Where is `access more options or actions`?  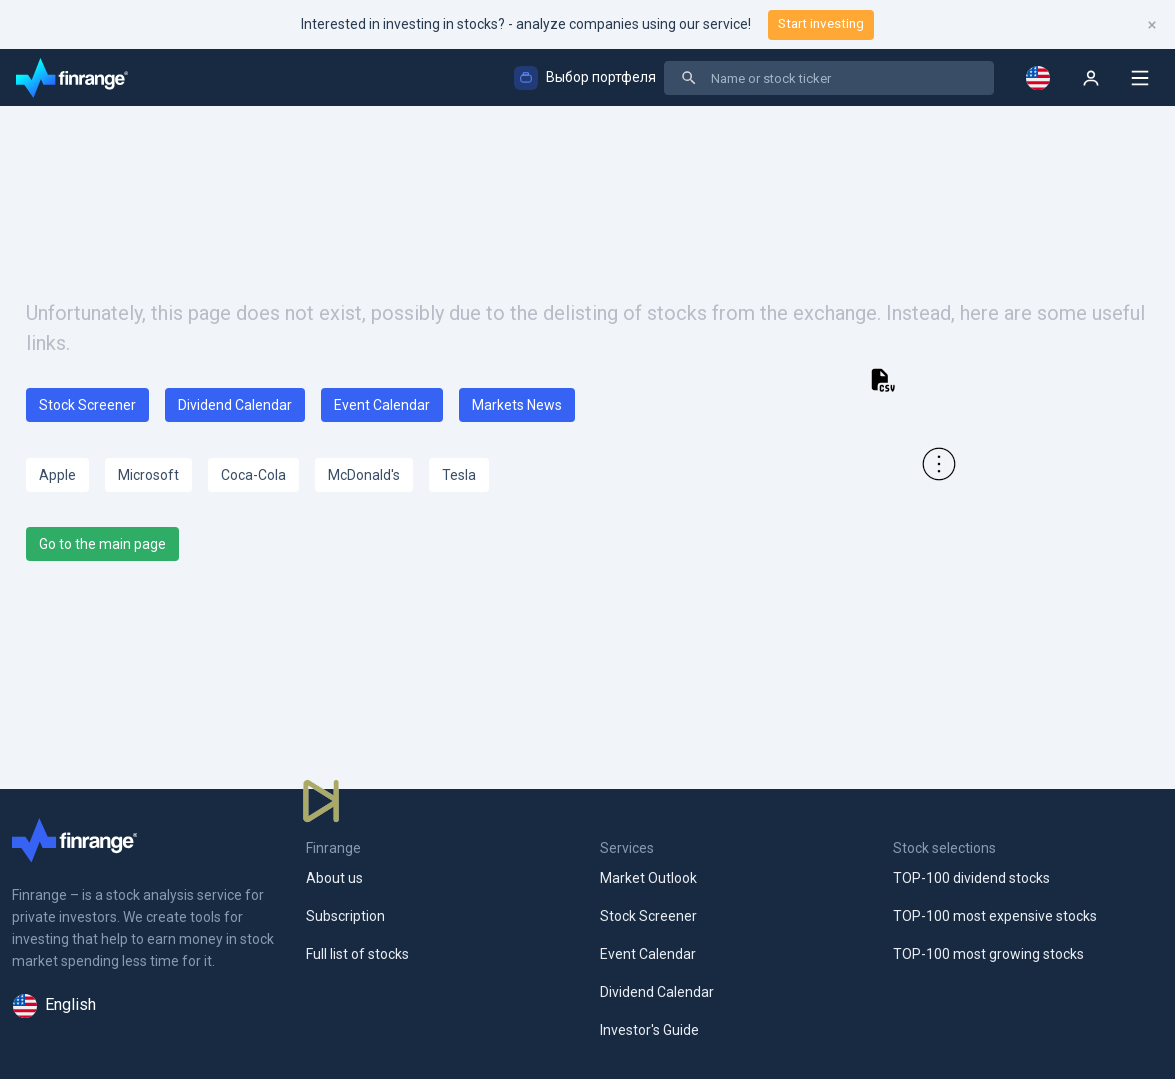
access more options or actions is located at coordinates (939, 464).